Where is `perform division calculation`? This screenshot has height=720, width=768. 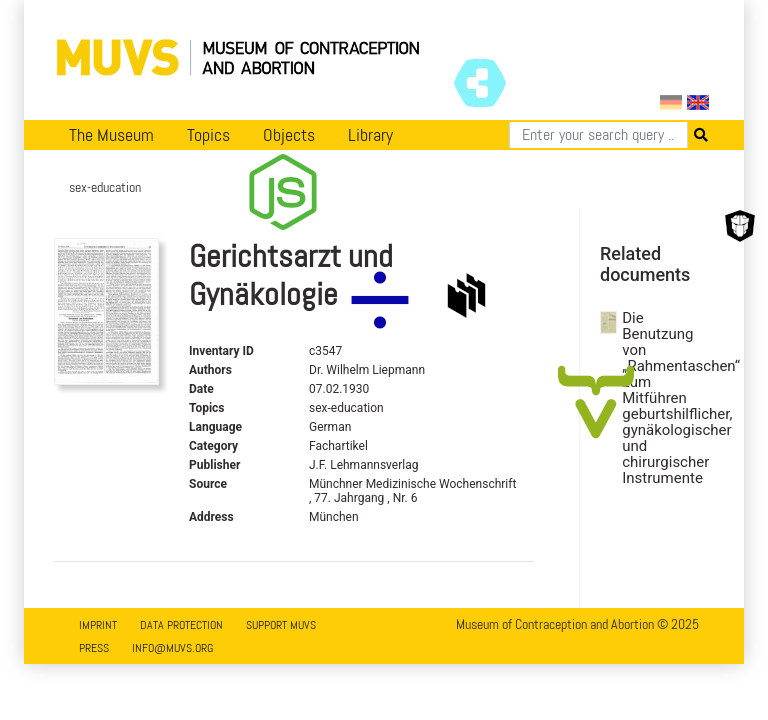
perform division calculation is located at coordinates (380, 300).